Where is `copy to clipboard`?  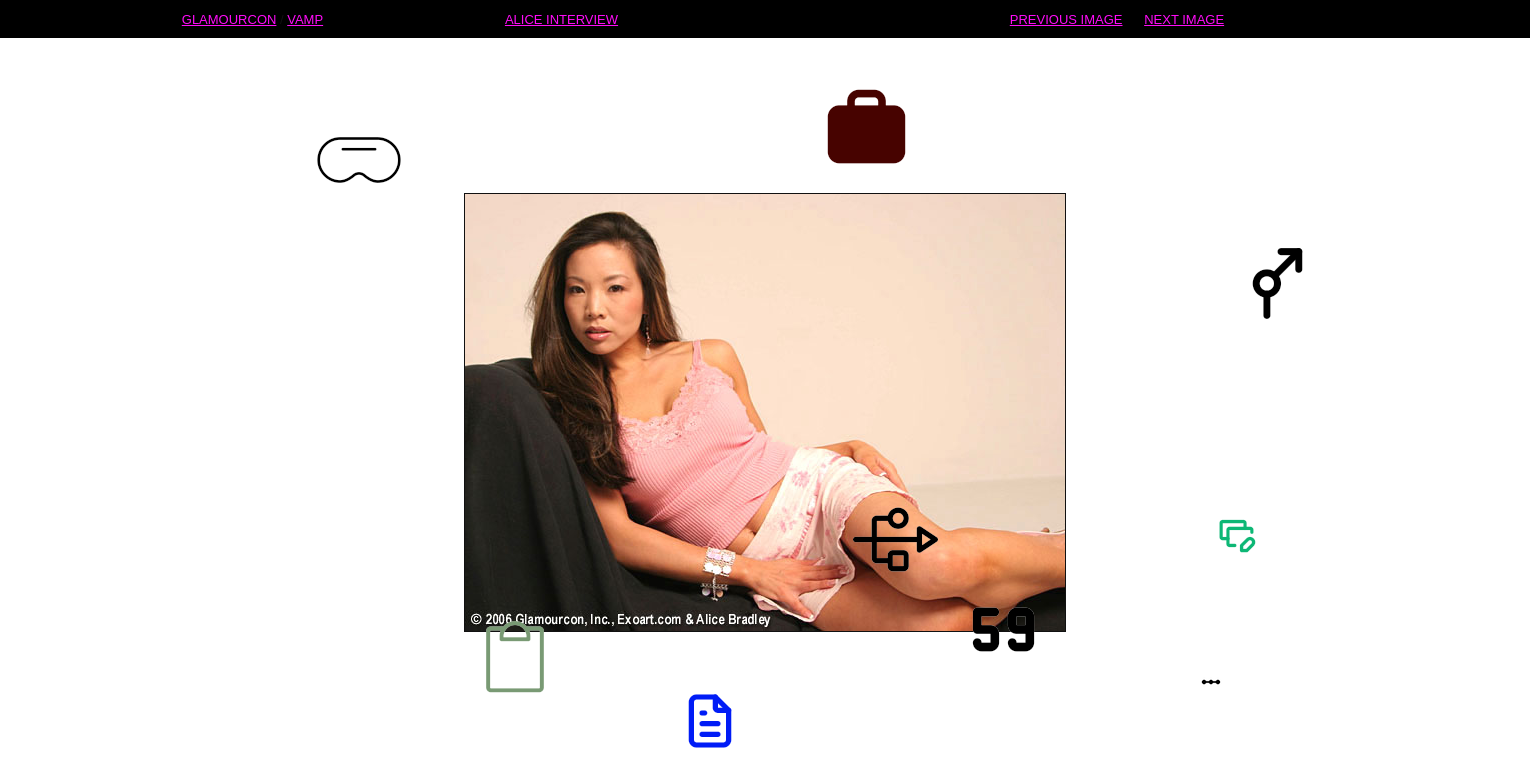
copy to clipboard is located at coordinates (515, 658).